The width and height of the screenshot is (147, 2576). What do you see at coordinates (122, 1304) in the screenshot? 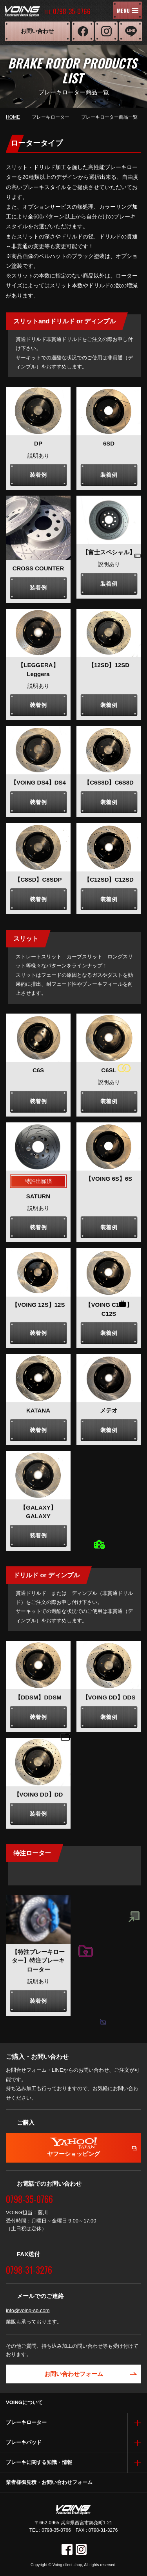
I see `access tv or display settings` at bounding box center [122, 1304].